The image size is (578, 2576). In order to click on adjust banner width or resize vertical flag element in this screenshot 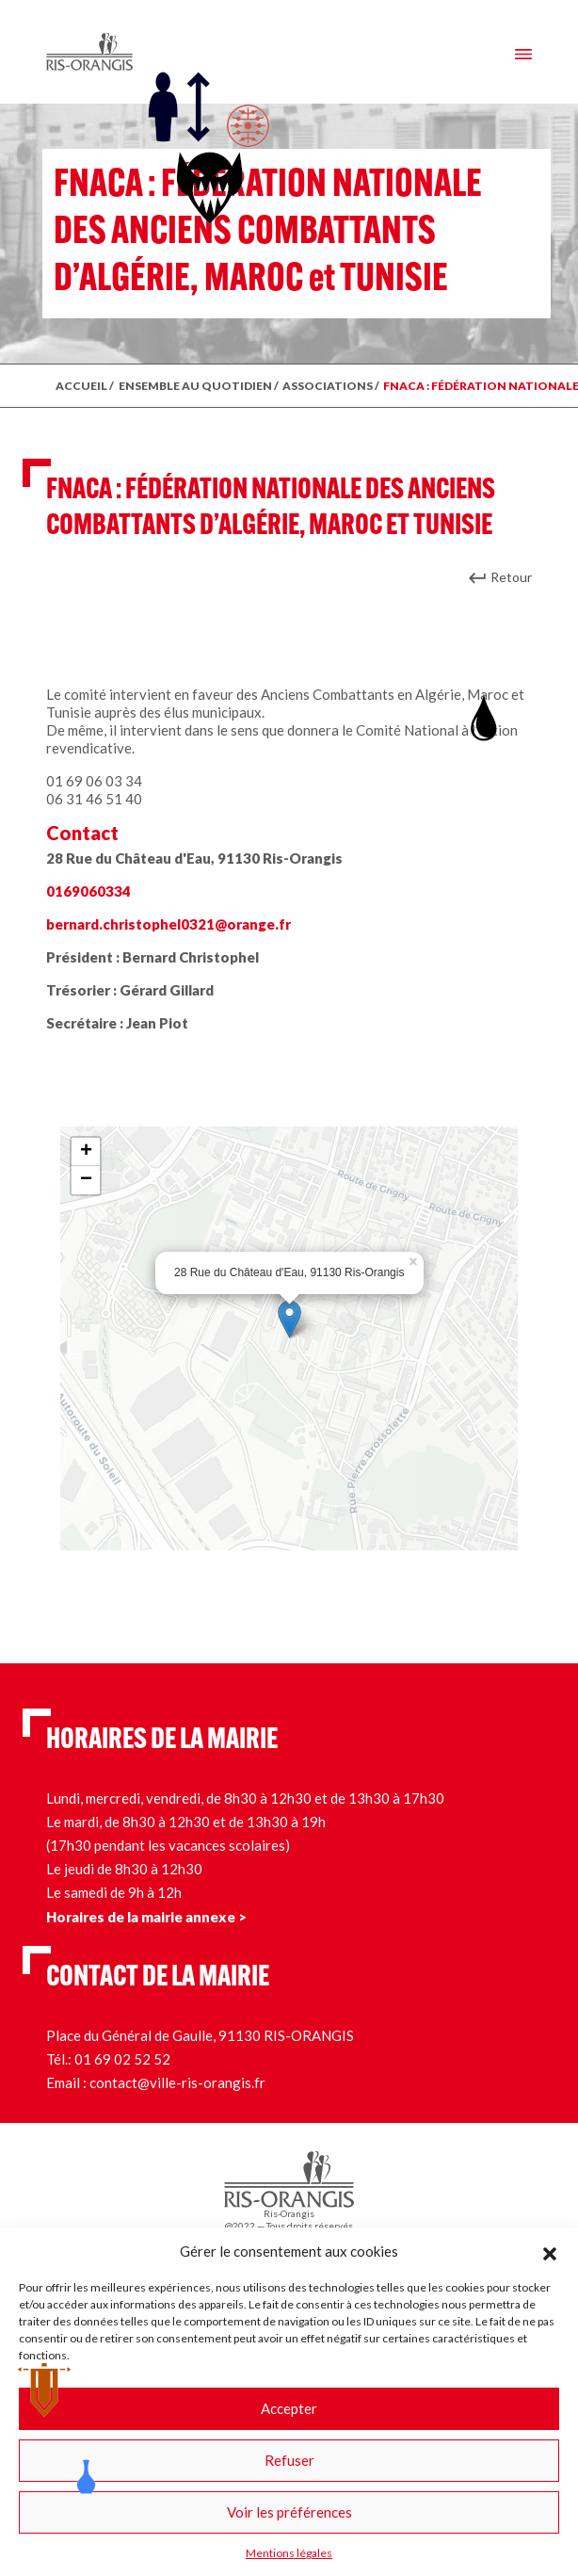, I will do `click(44, 2390)`.